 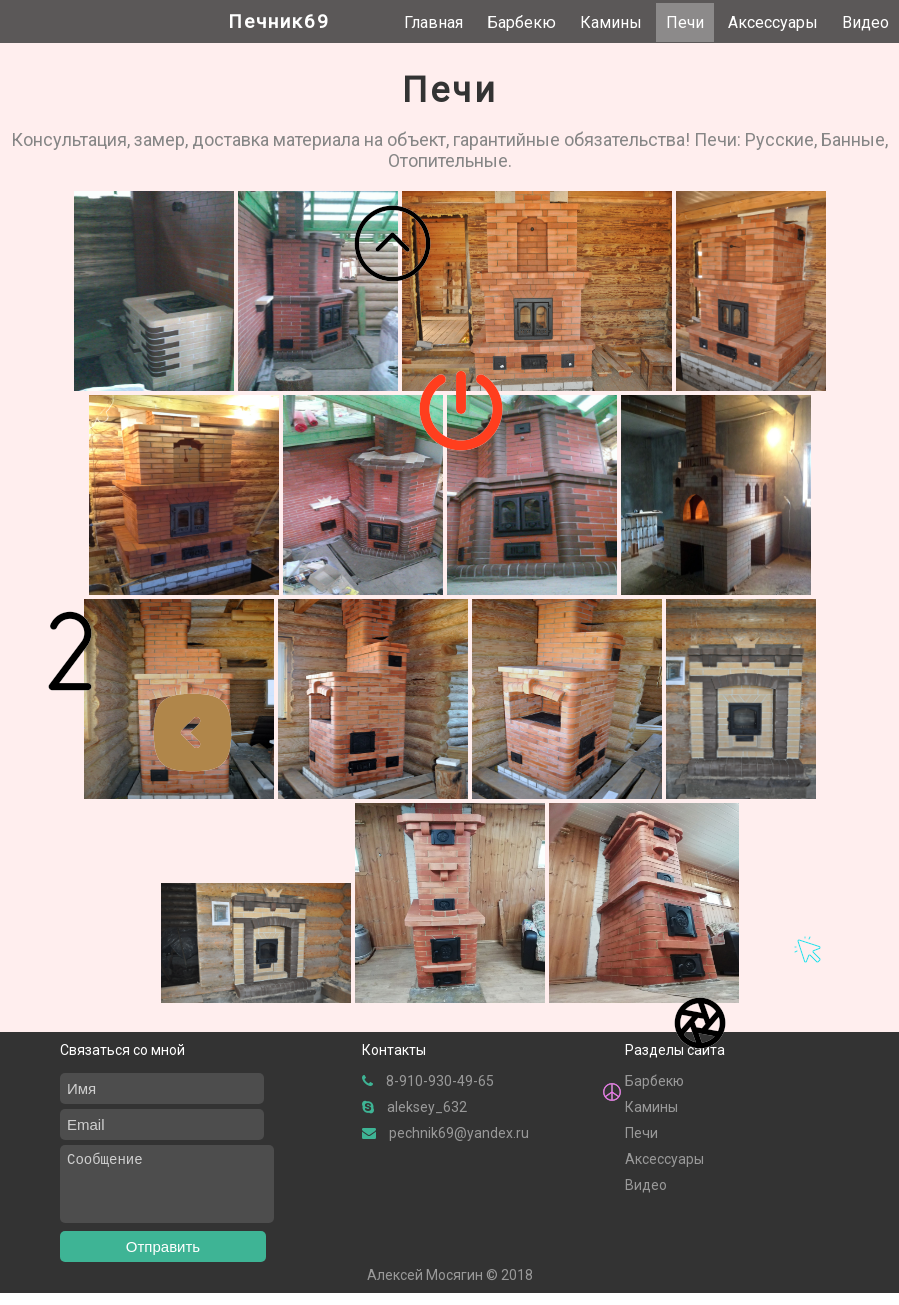 What do you see at coordinates (700, 1023) in the screenshot?
I see `adjust camera aperture settings` at bounding box center [700, 1023].